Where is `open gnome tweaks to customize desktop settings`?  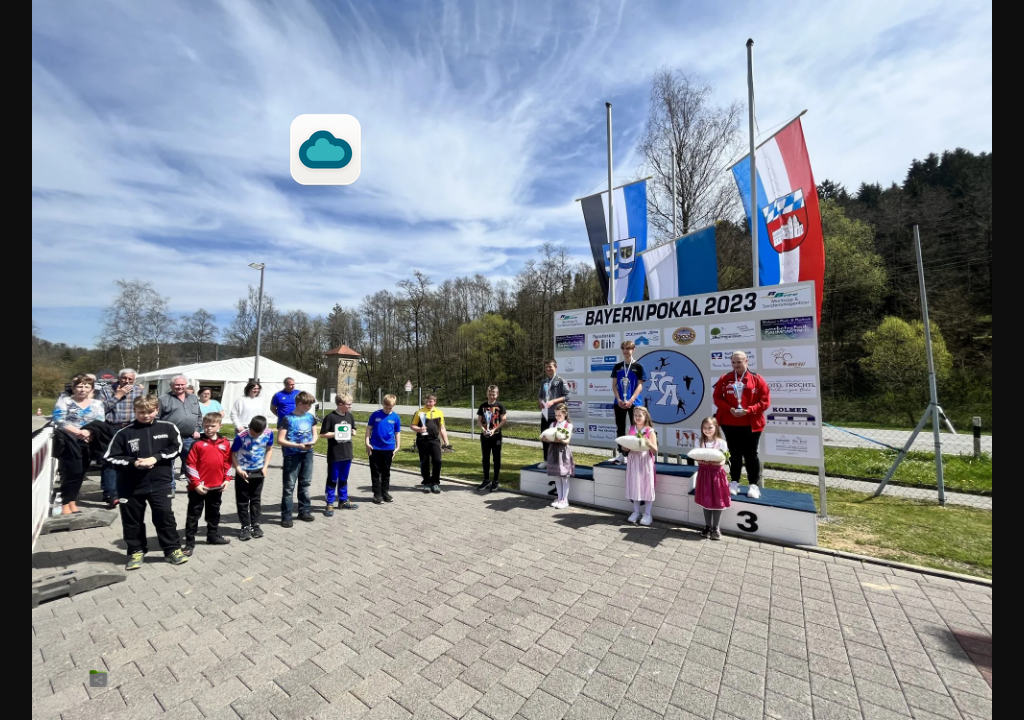
open gnome tweaks to customize desktop settings is located at coordinates (343, 432).